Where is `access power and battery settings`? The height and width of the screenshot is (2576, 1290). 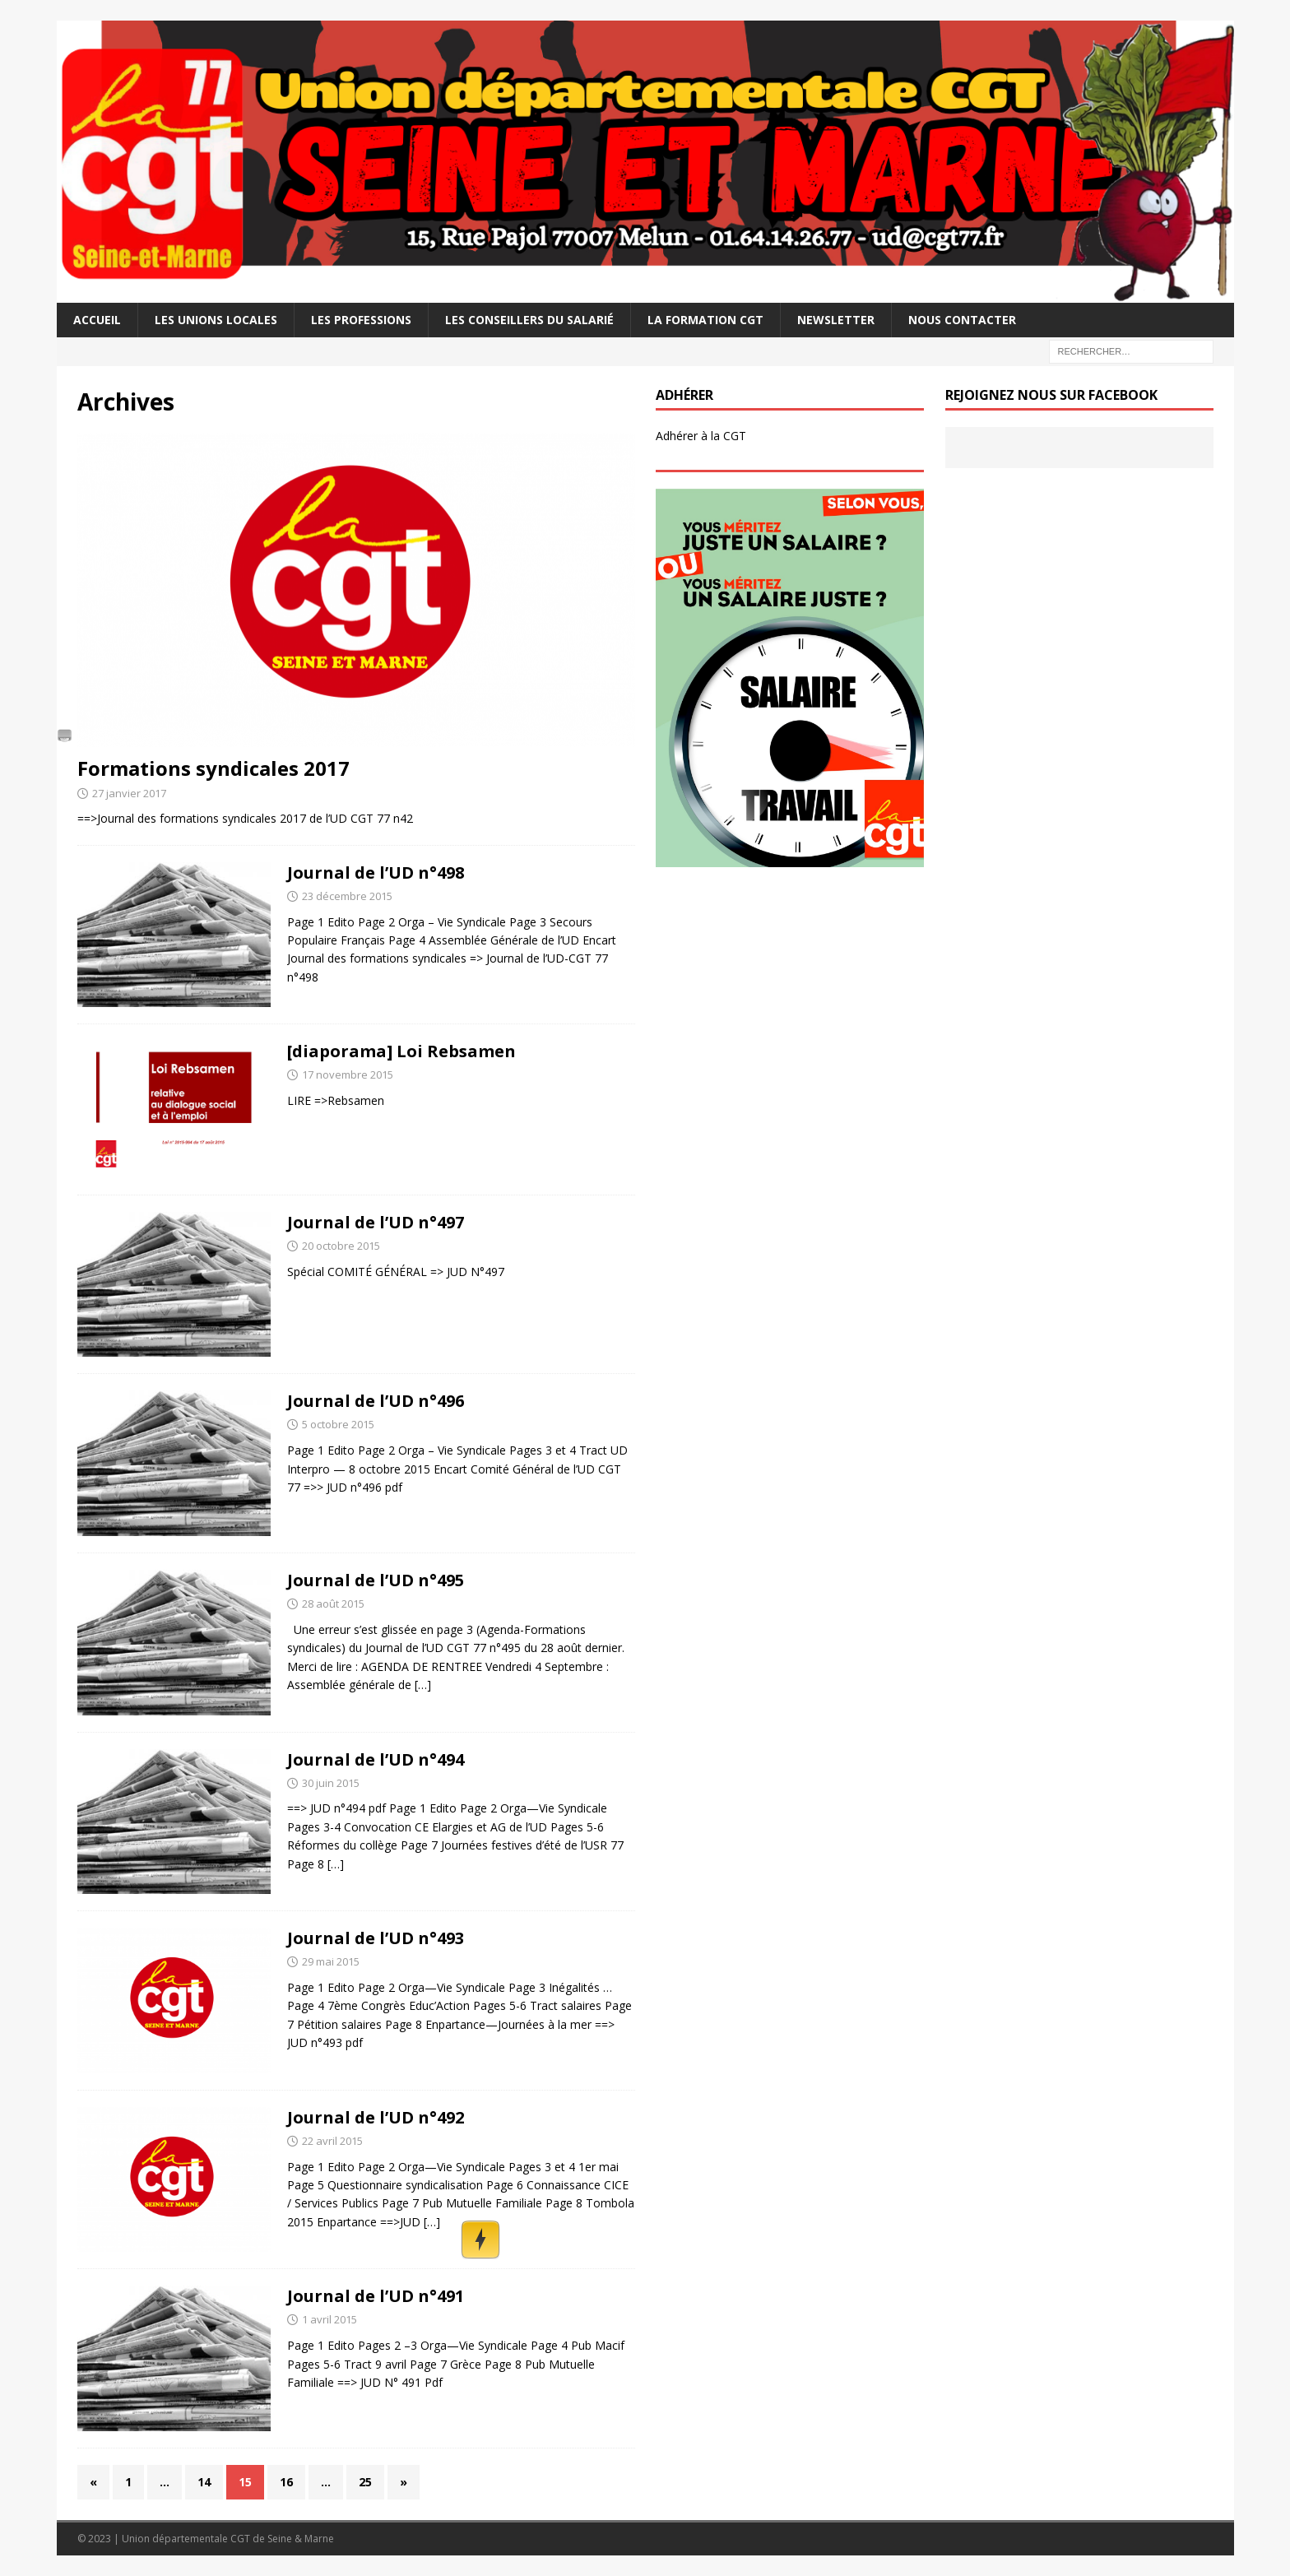
access power and battery settings is located at coordinates (480, 2239).